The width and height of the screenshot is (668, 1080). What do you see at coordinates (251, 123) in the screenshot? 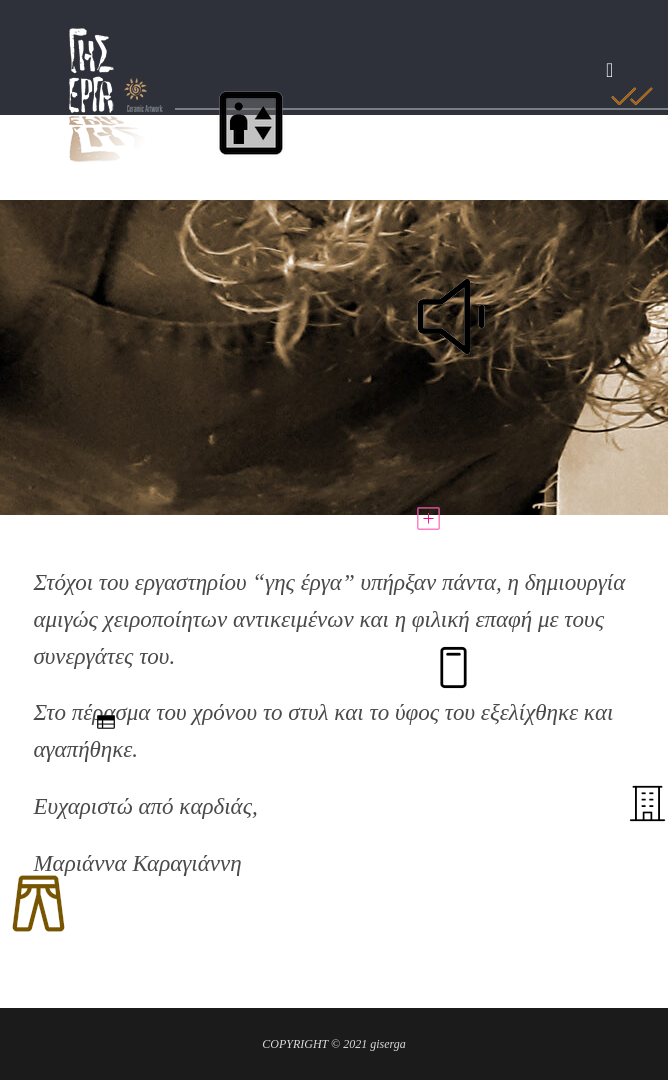
I see `indicates elevator access nearby` at bounding box center [251, 123].